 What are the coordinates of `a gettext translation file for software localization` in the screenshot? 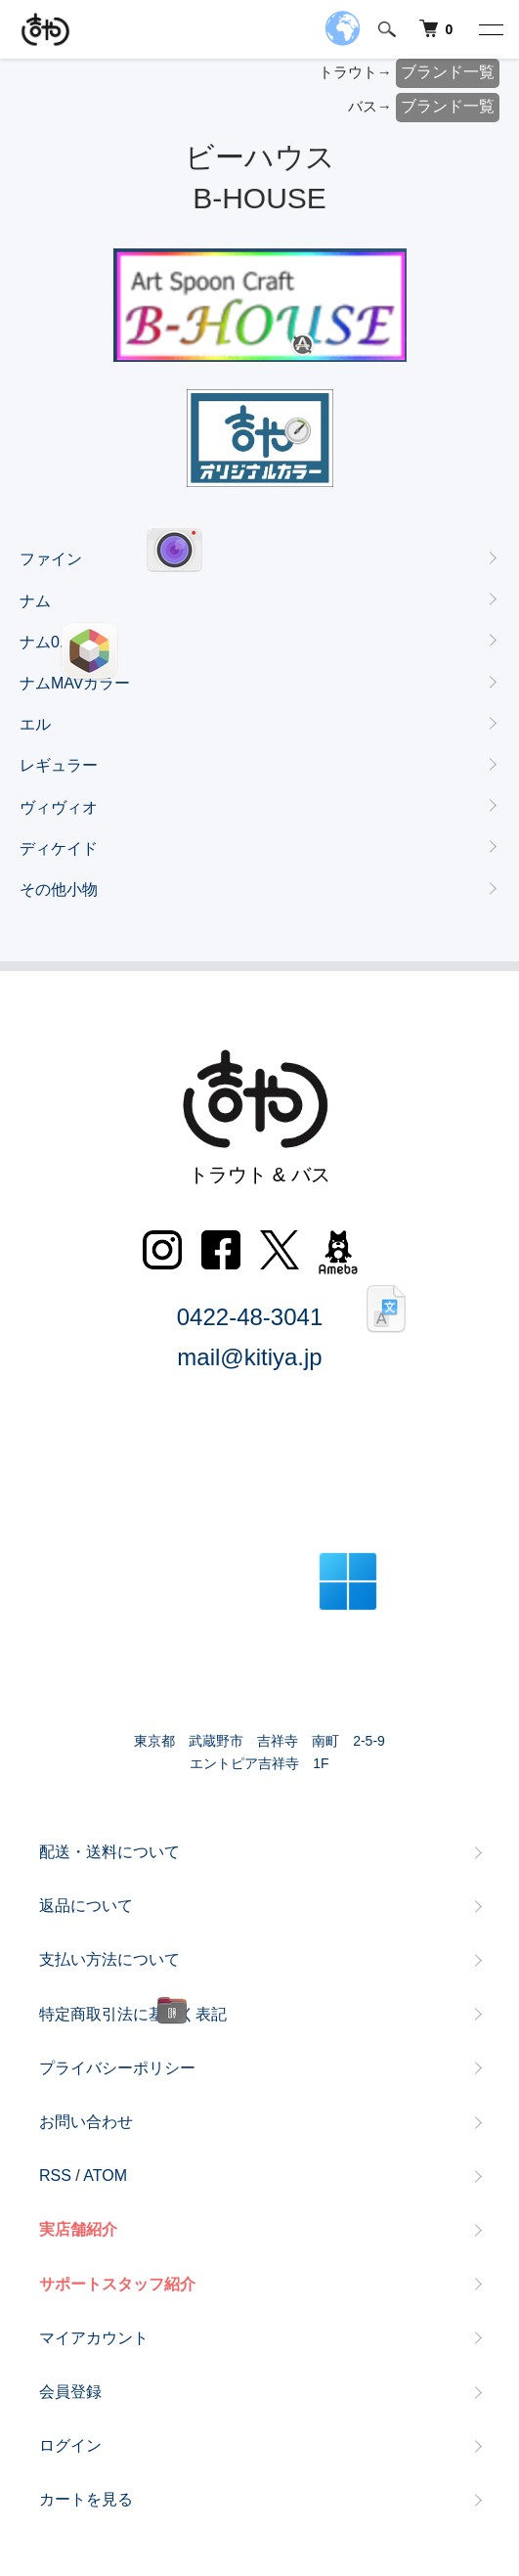 It's located at (386, 1309).